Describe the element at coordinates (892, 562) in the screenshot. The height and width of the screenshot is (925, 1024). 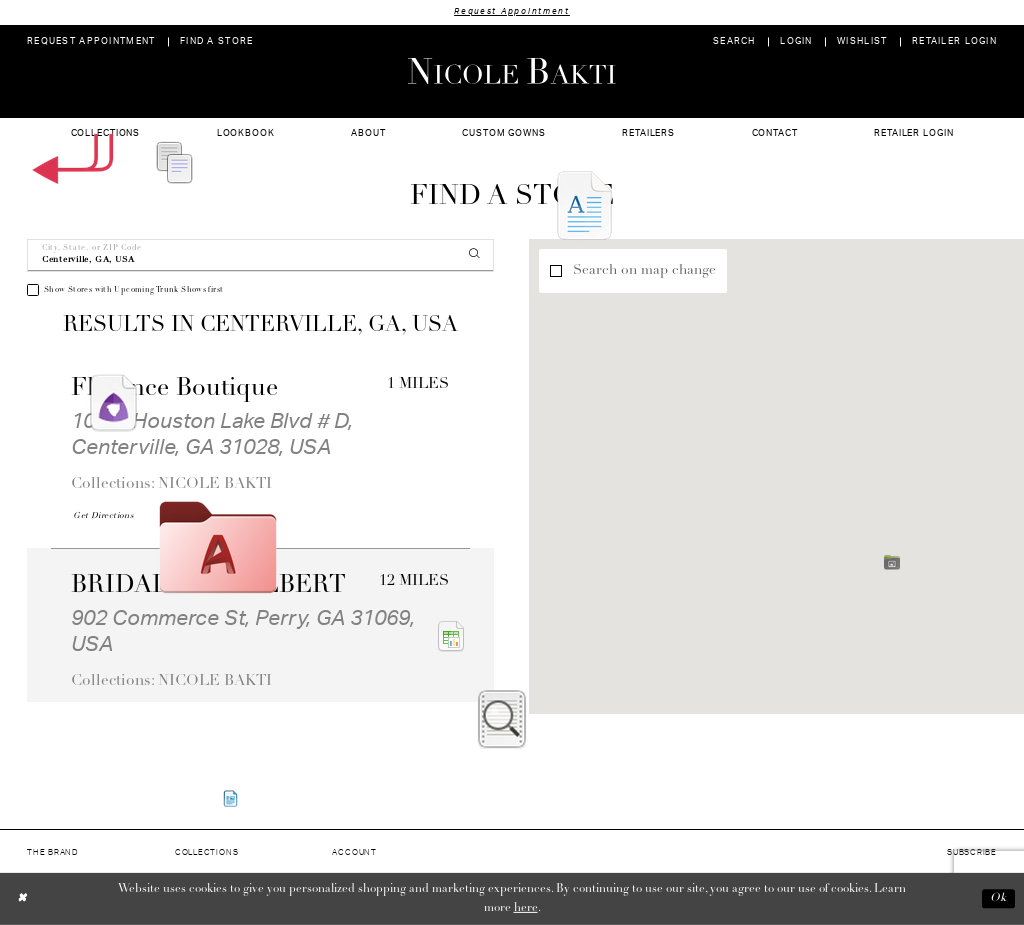
I see `open pictures folder` at that location.